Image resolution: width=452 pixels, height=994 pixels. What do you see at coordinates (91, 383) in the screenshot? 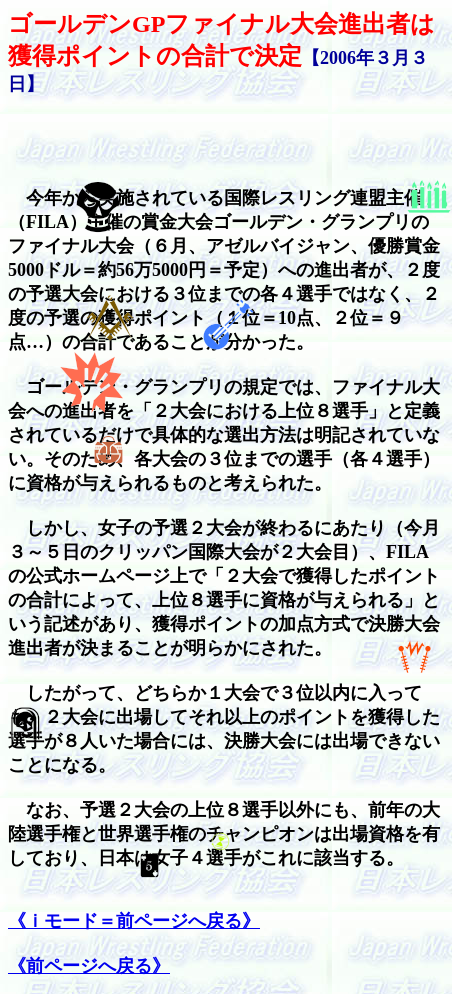
I see `give a high-five or celebrate with another player` at bounding box center [91, 383].